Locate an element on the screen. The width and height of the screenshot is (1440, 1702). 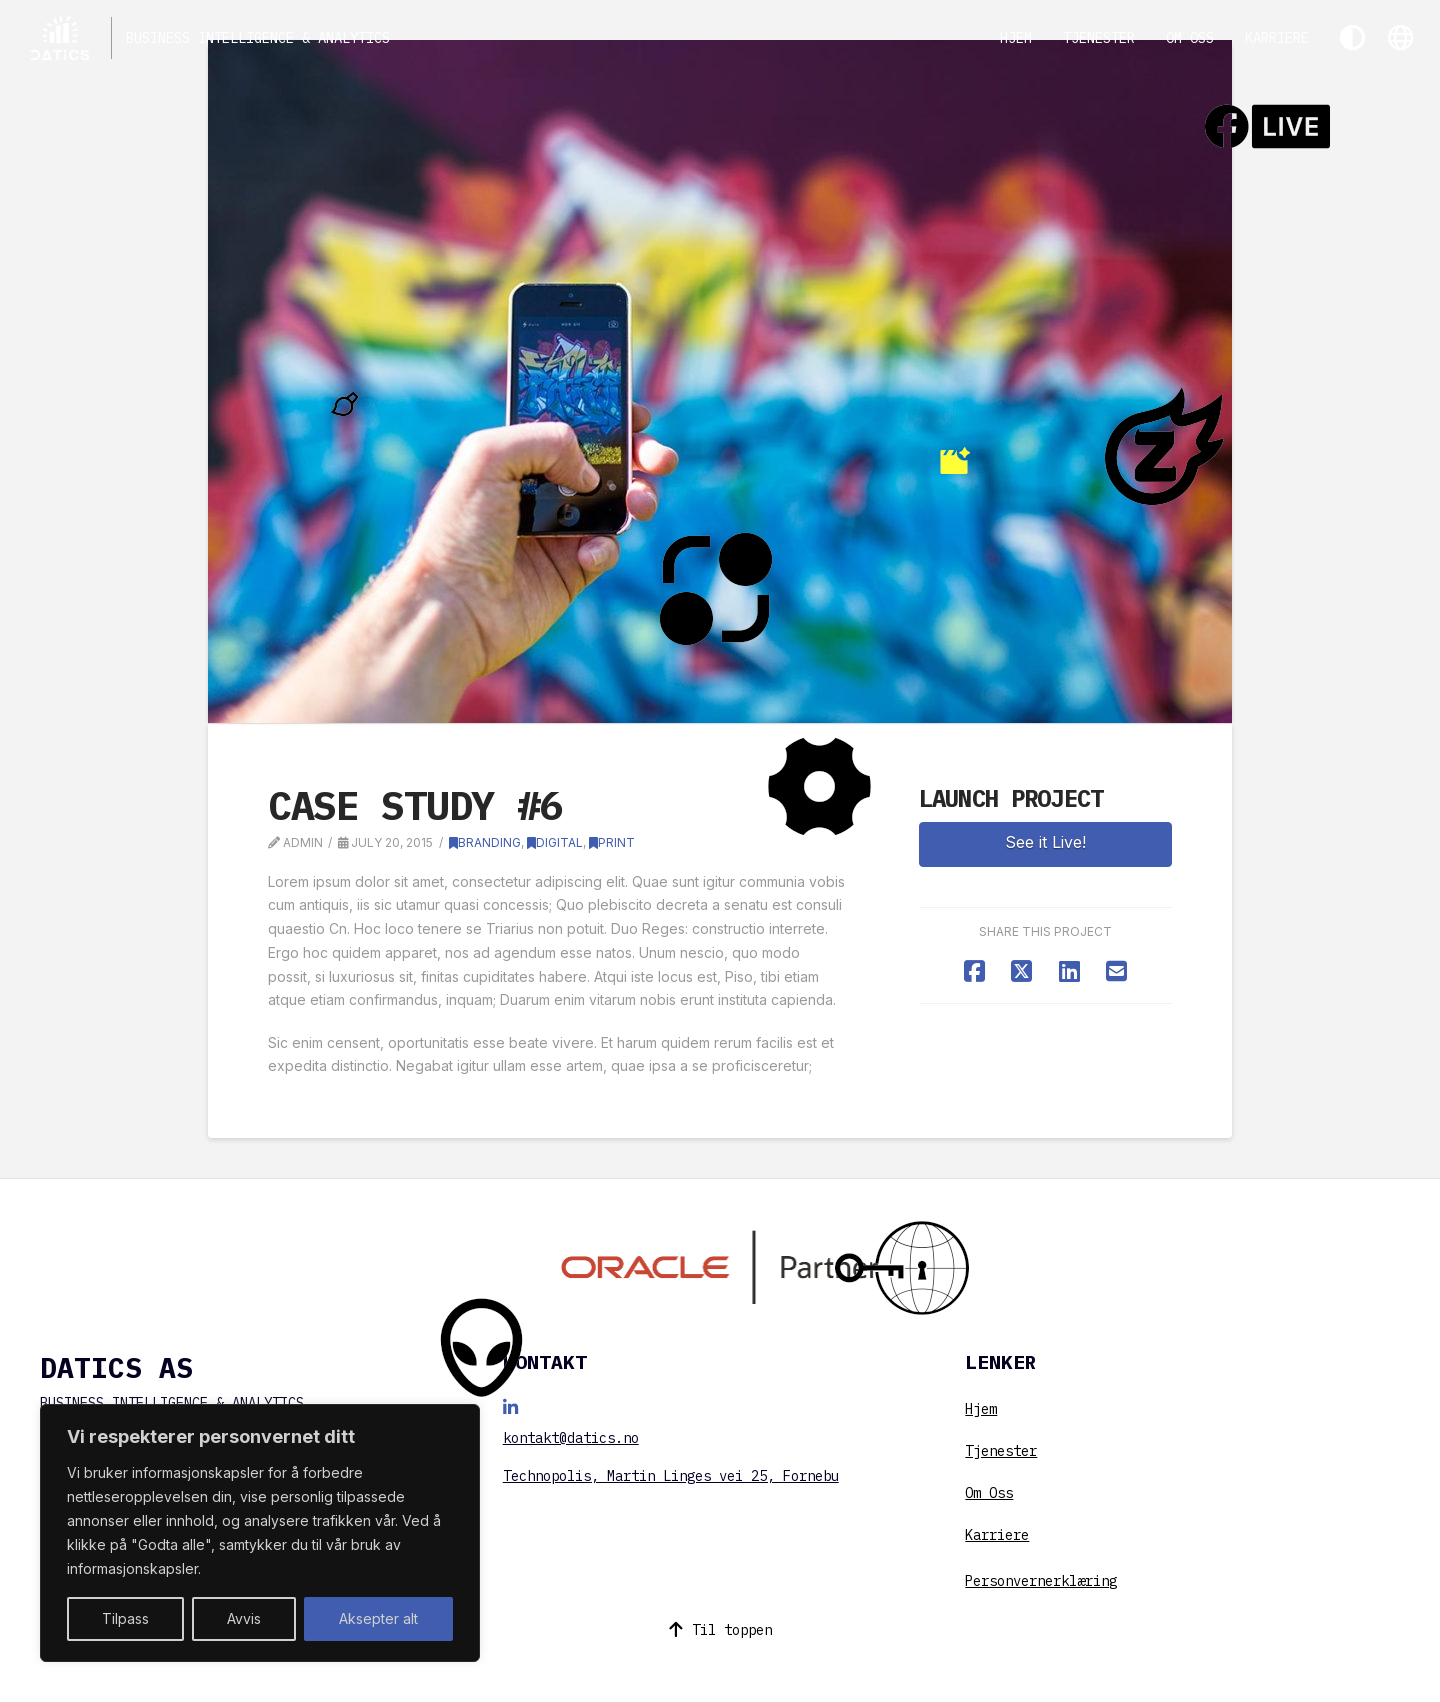
access AI-powered video editing tools is located at coordinates (954, 462).